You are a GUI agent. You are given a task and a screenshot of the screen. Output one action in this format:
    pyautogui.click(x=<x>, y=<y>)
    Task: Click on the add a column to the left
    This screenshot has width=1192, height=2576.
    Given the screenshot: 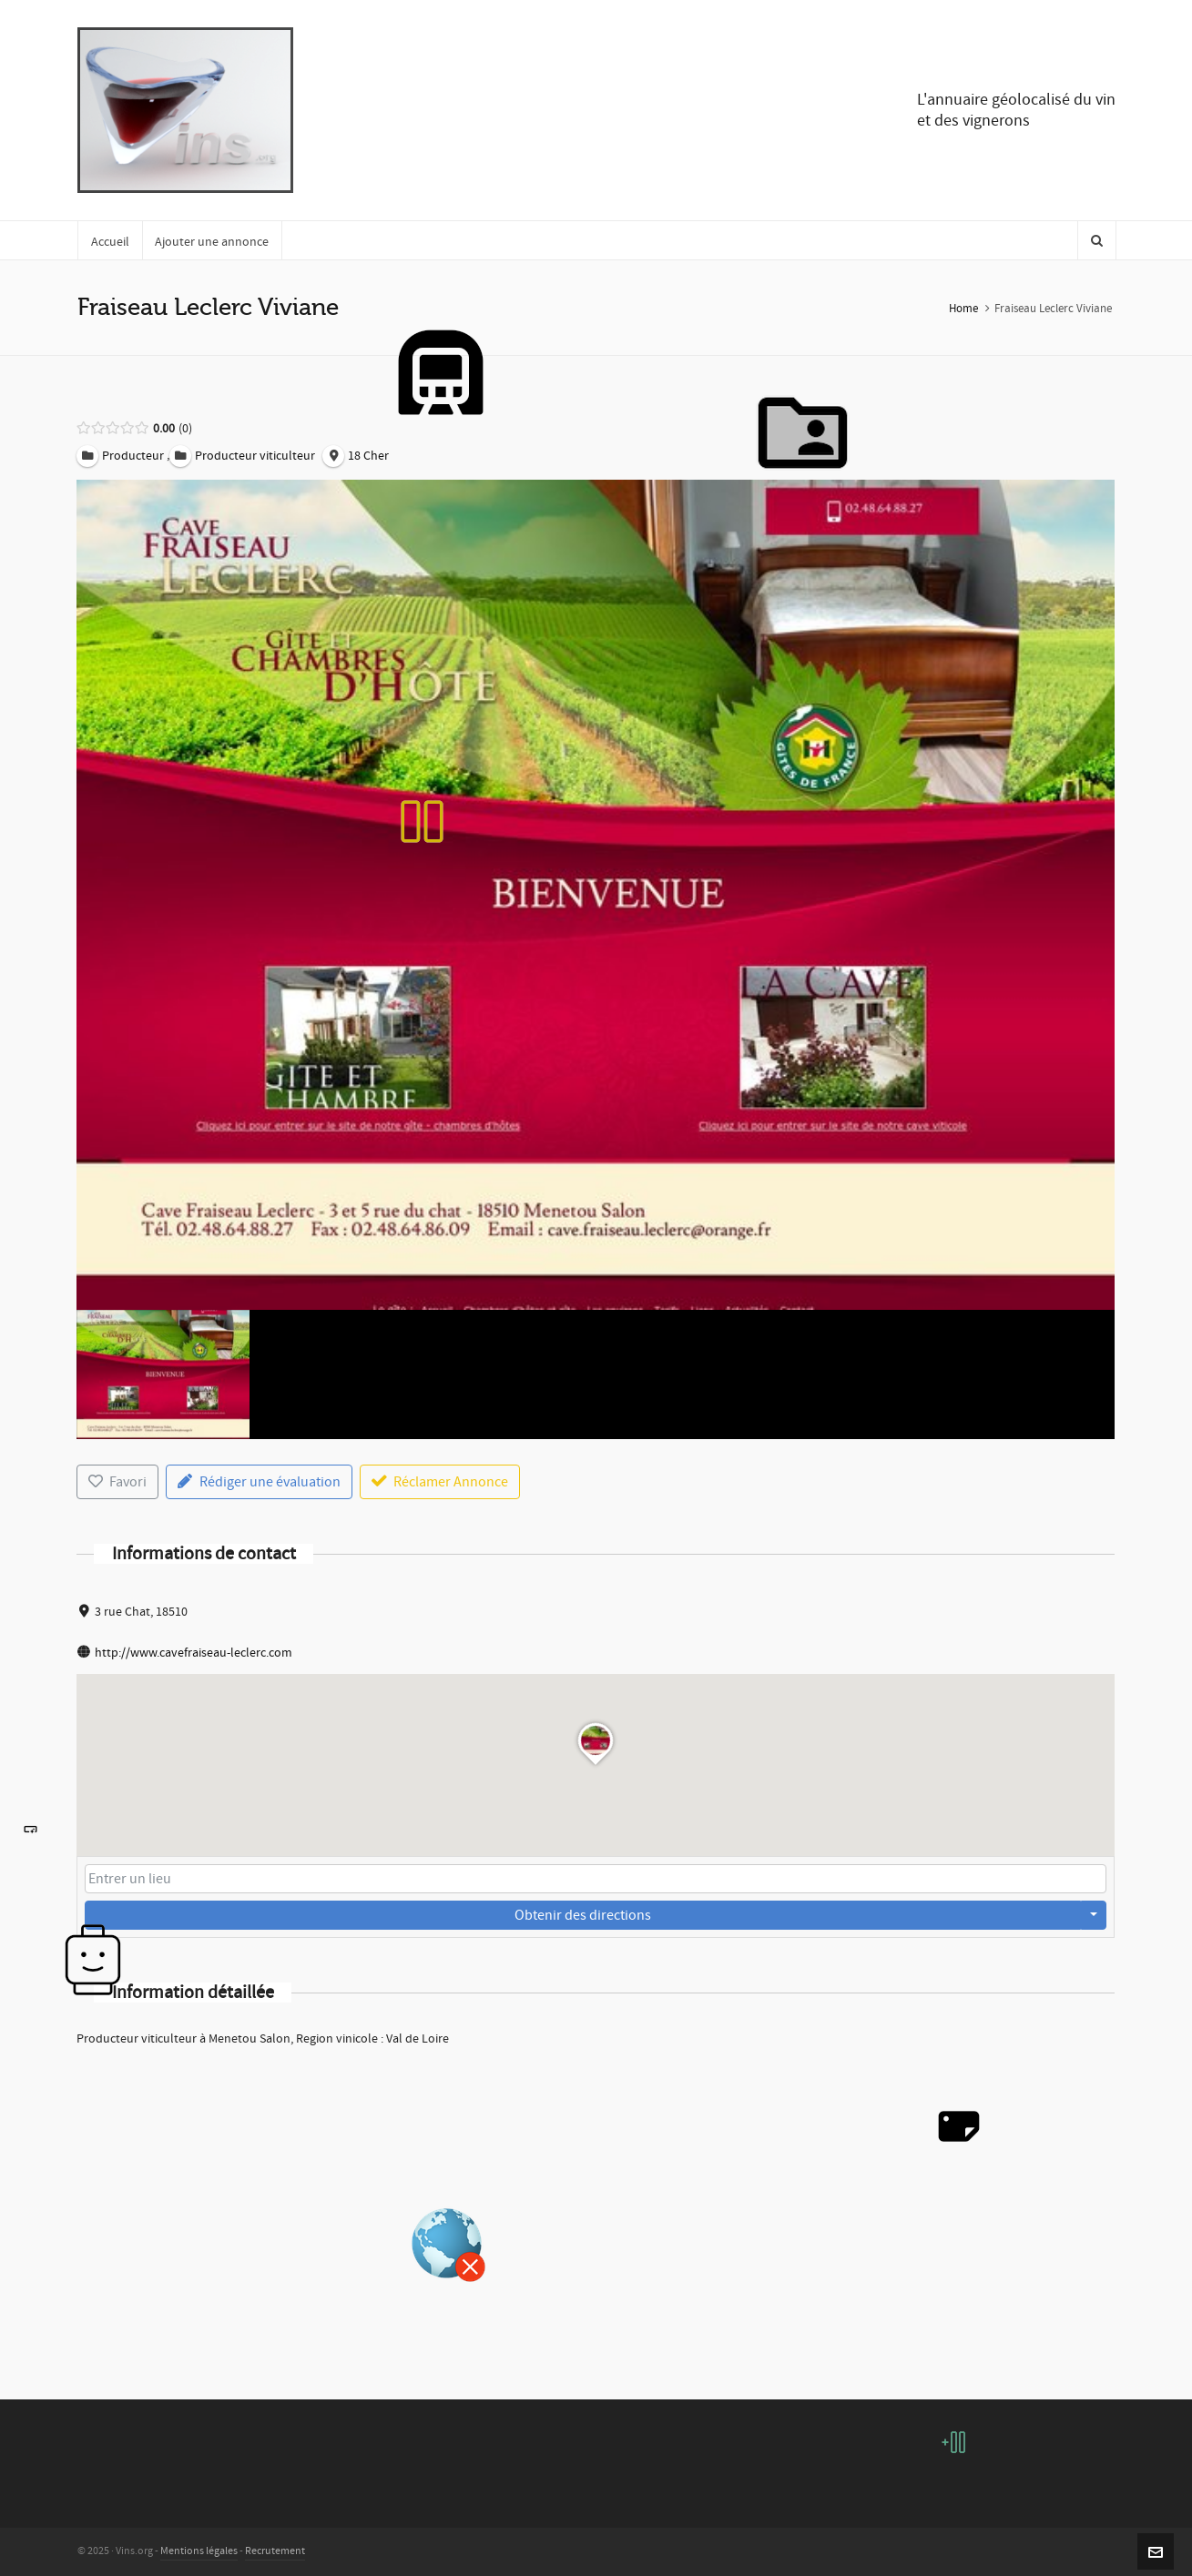 What is the action you would take?
    pyautogui.click(x=955, y=2442)
    